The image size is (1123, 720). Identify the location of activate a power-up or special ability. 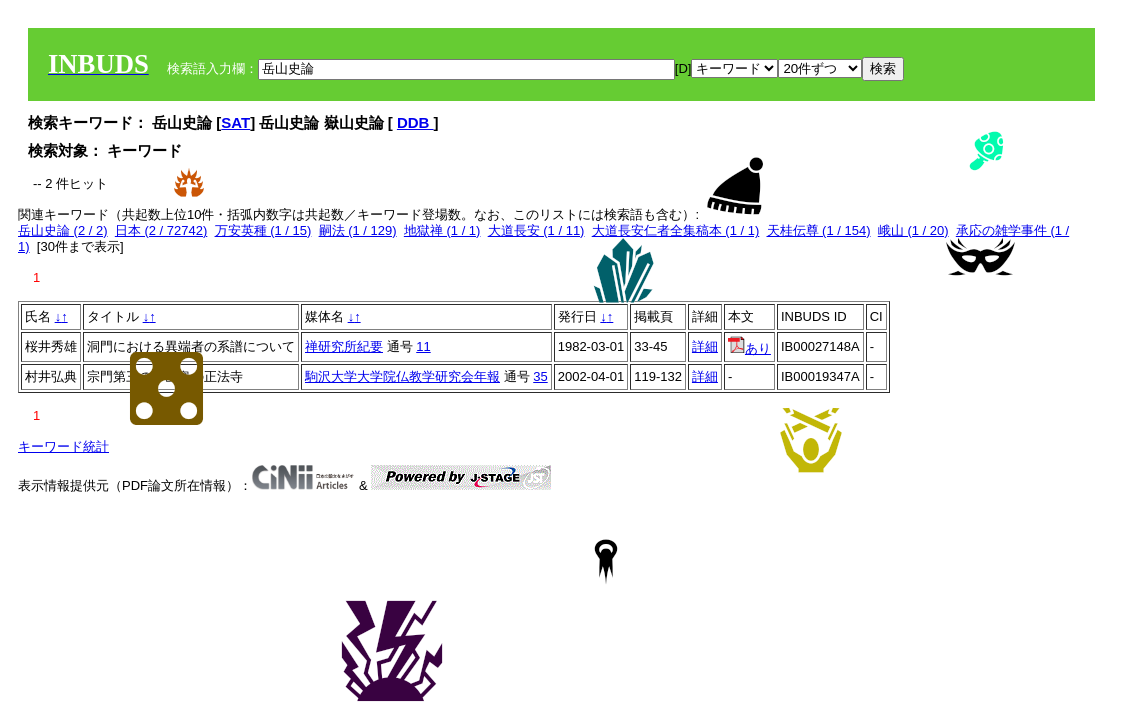
(189, 182).